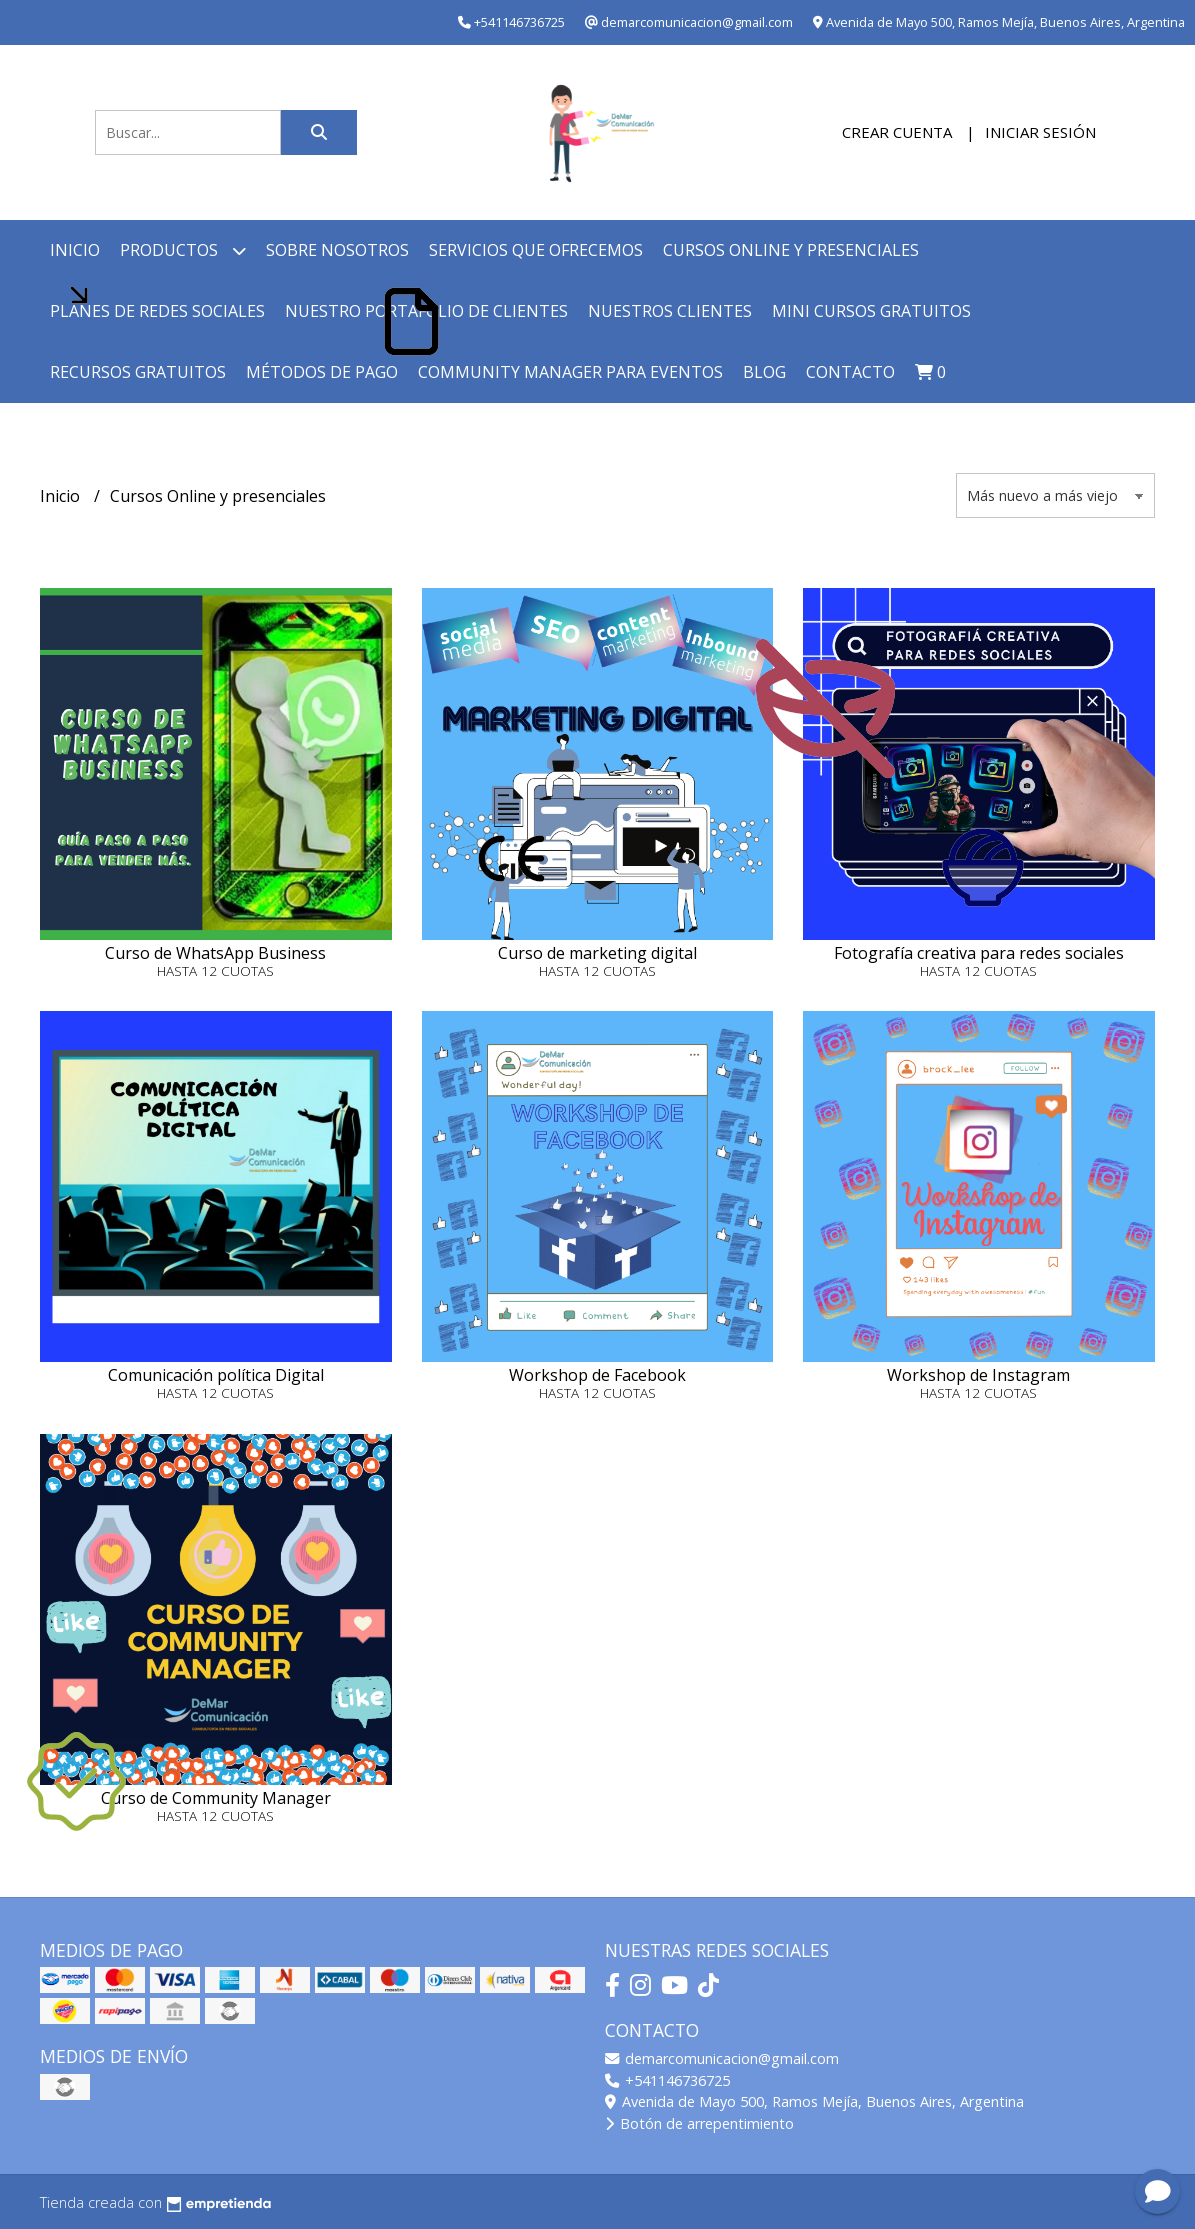 The width and height of the screenshot is (1195, 2229). Describe the element at coordinates (825, 708) in the screenshot. I see `3D rendering or hemisphere view disabled` at that location.